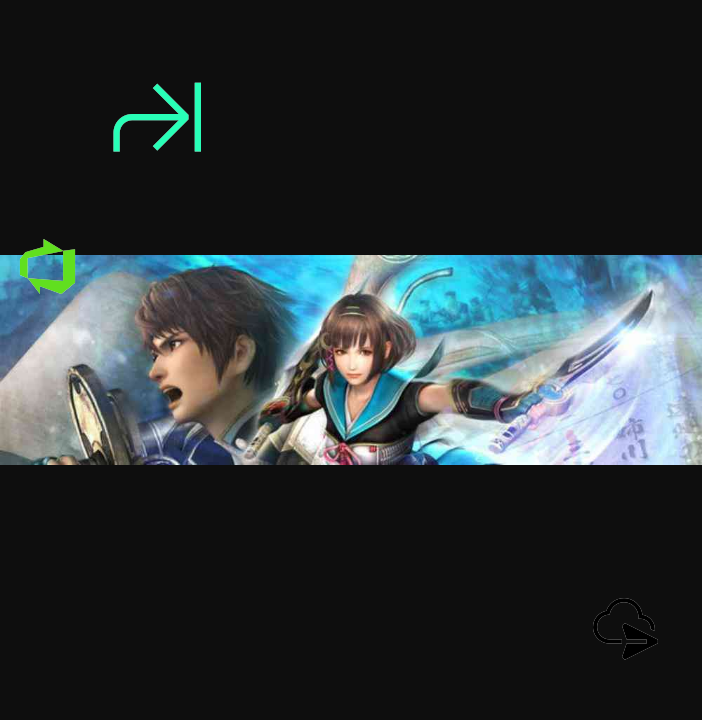 This screenshot has width=702, height=720. What do you see at coordinates (626, 627) in the screenshot?
I see `send to remote agent or cloud service` at bounding box center [626, 627].